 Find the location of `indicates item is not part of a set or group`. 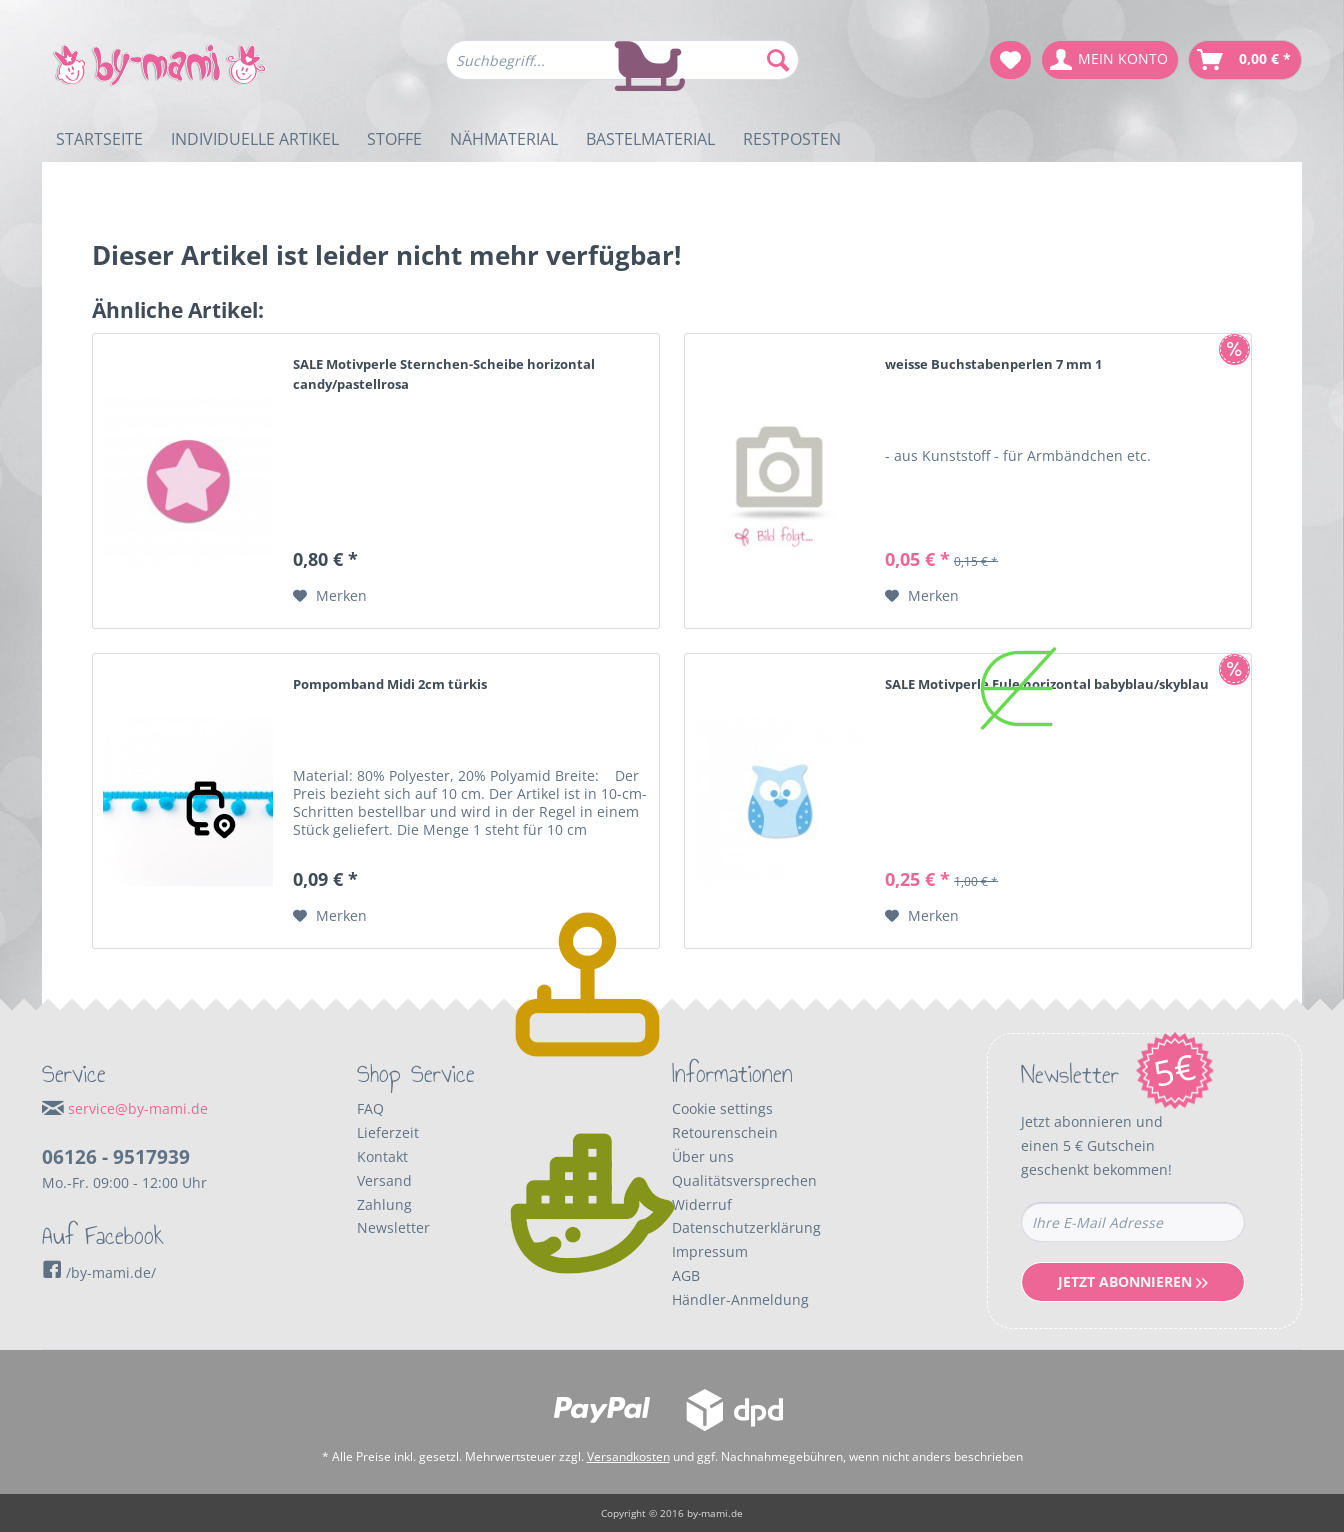

indicates item is not part of a set or group is located at coordinates (1018, 688).